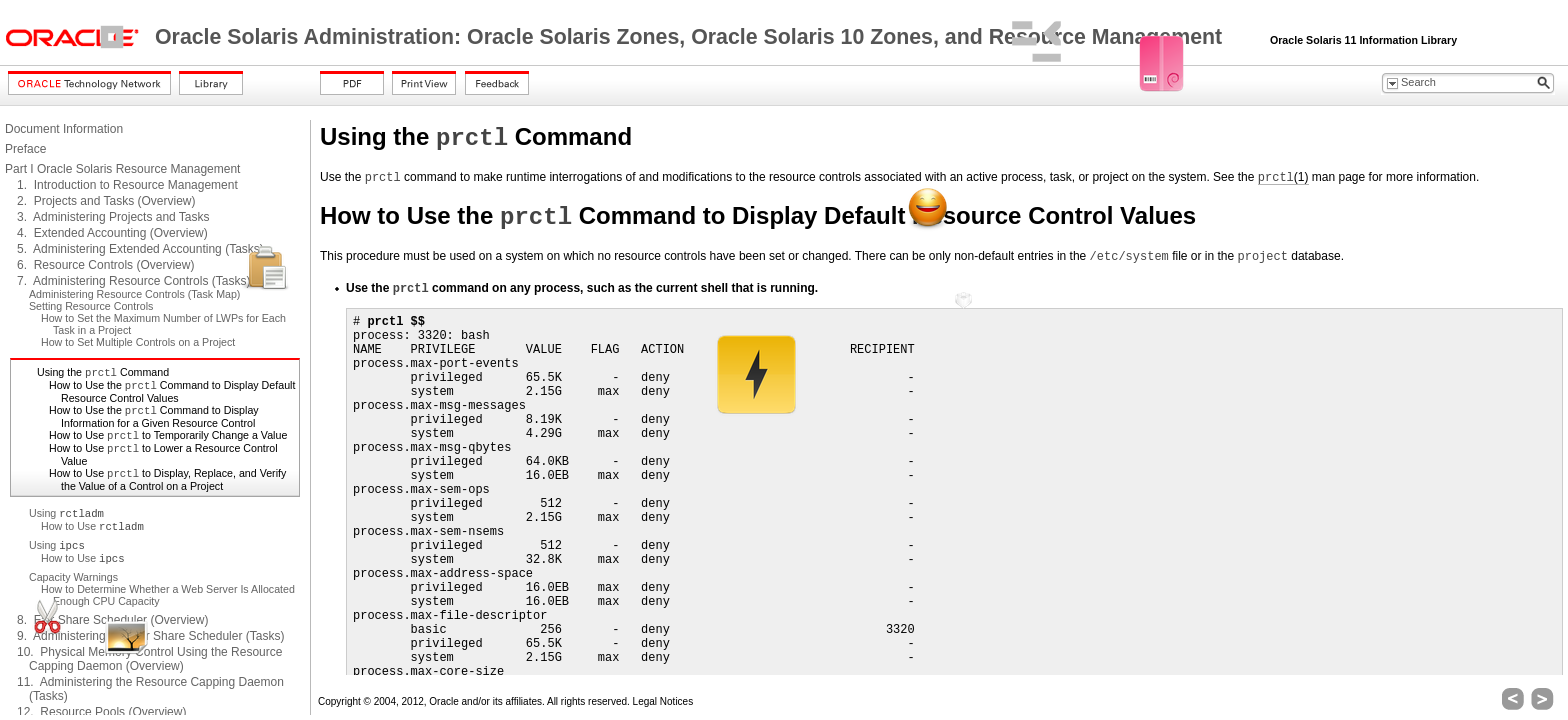 The image size is (1568, 720). Describe the element at coordinates (756, 374) in the screenshot. I see `open power management settings` at that location.